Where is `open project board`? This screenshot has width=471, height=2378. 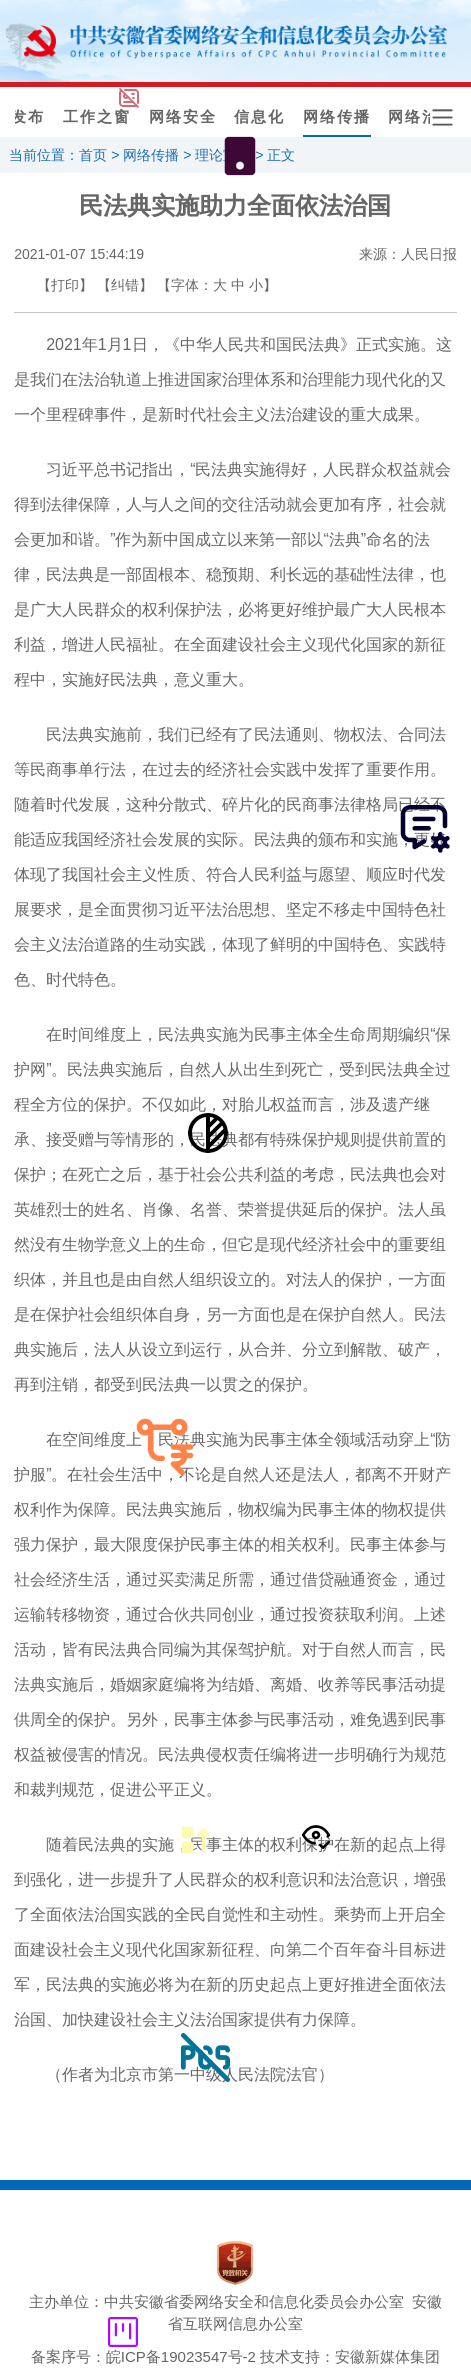
open project board is located at coordinates (123, 2332).